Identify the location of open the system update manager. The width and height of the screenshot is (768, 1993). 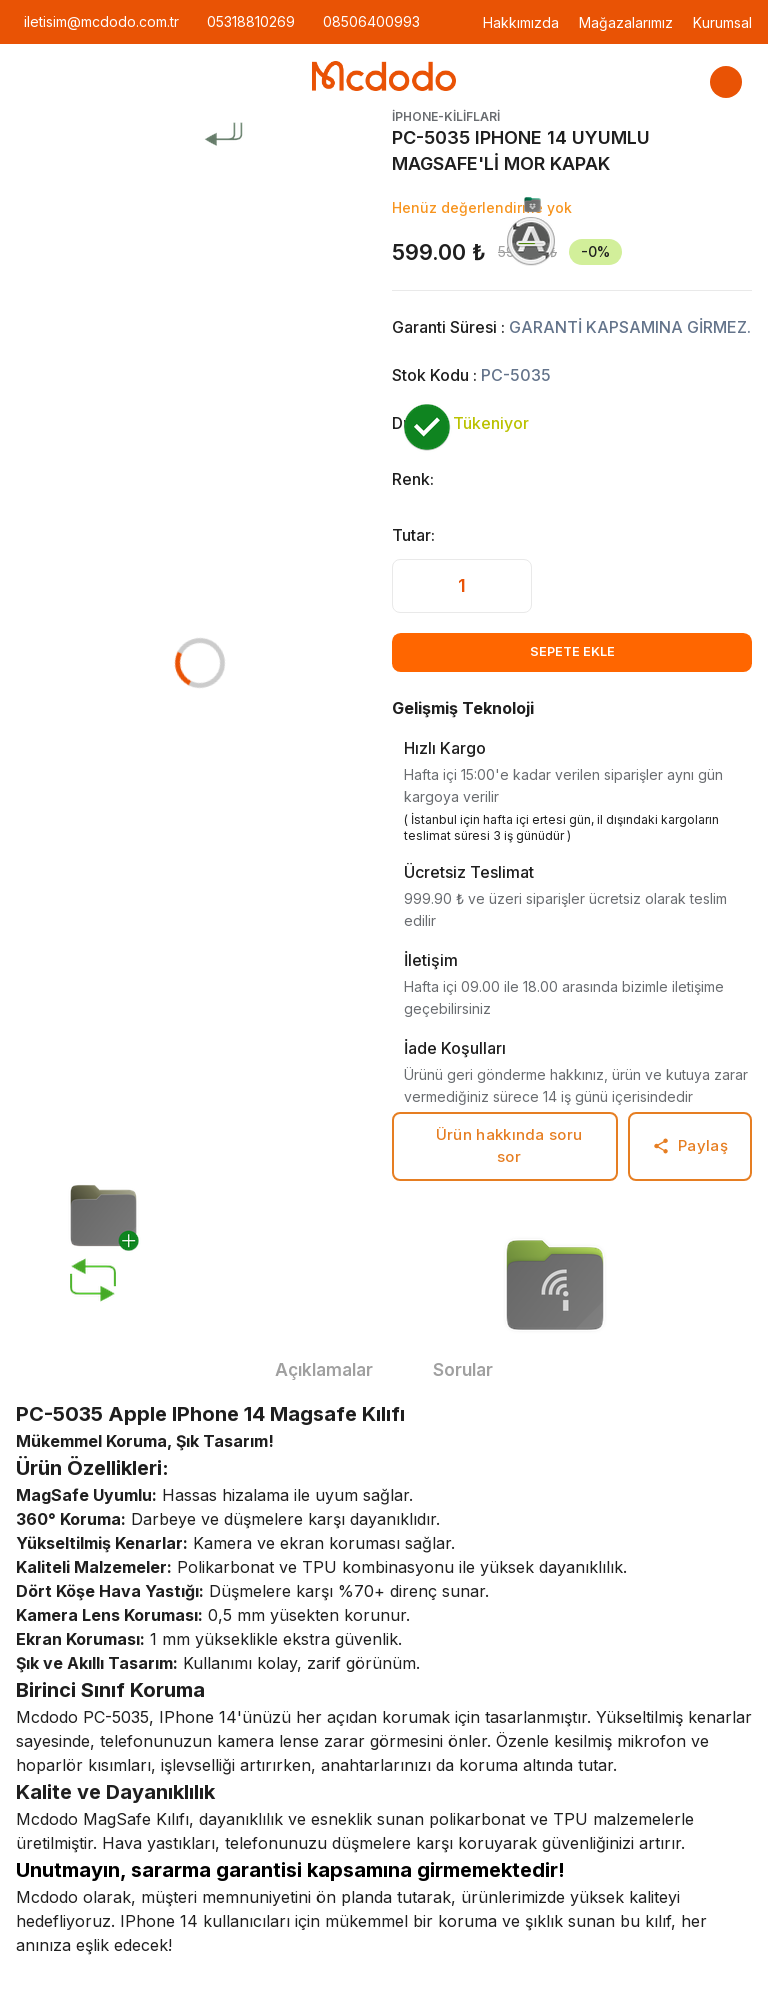
(531, 241).